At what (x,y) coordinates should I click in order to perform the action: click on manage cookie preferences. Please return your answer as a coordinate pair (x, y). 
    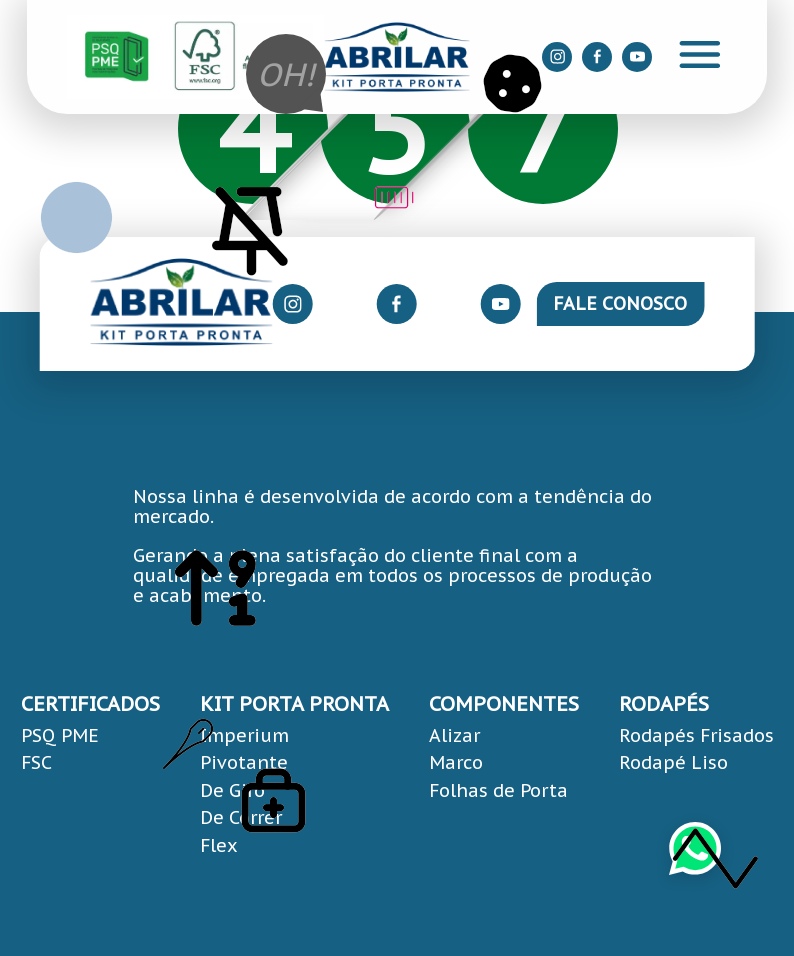
    Looking at the image, I should click on (512, 83).